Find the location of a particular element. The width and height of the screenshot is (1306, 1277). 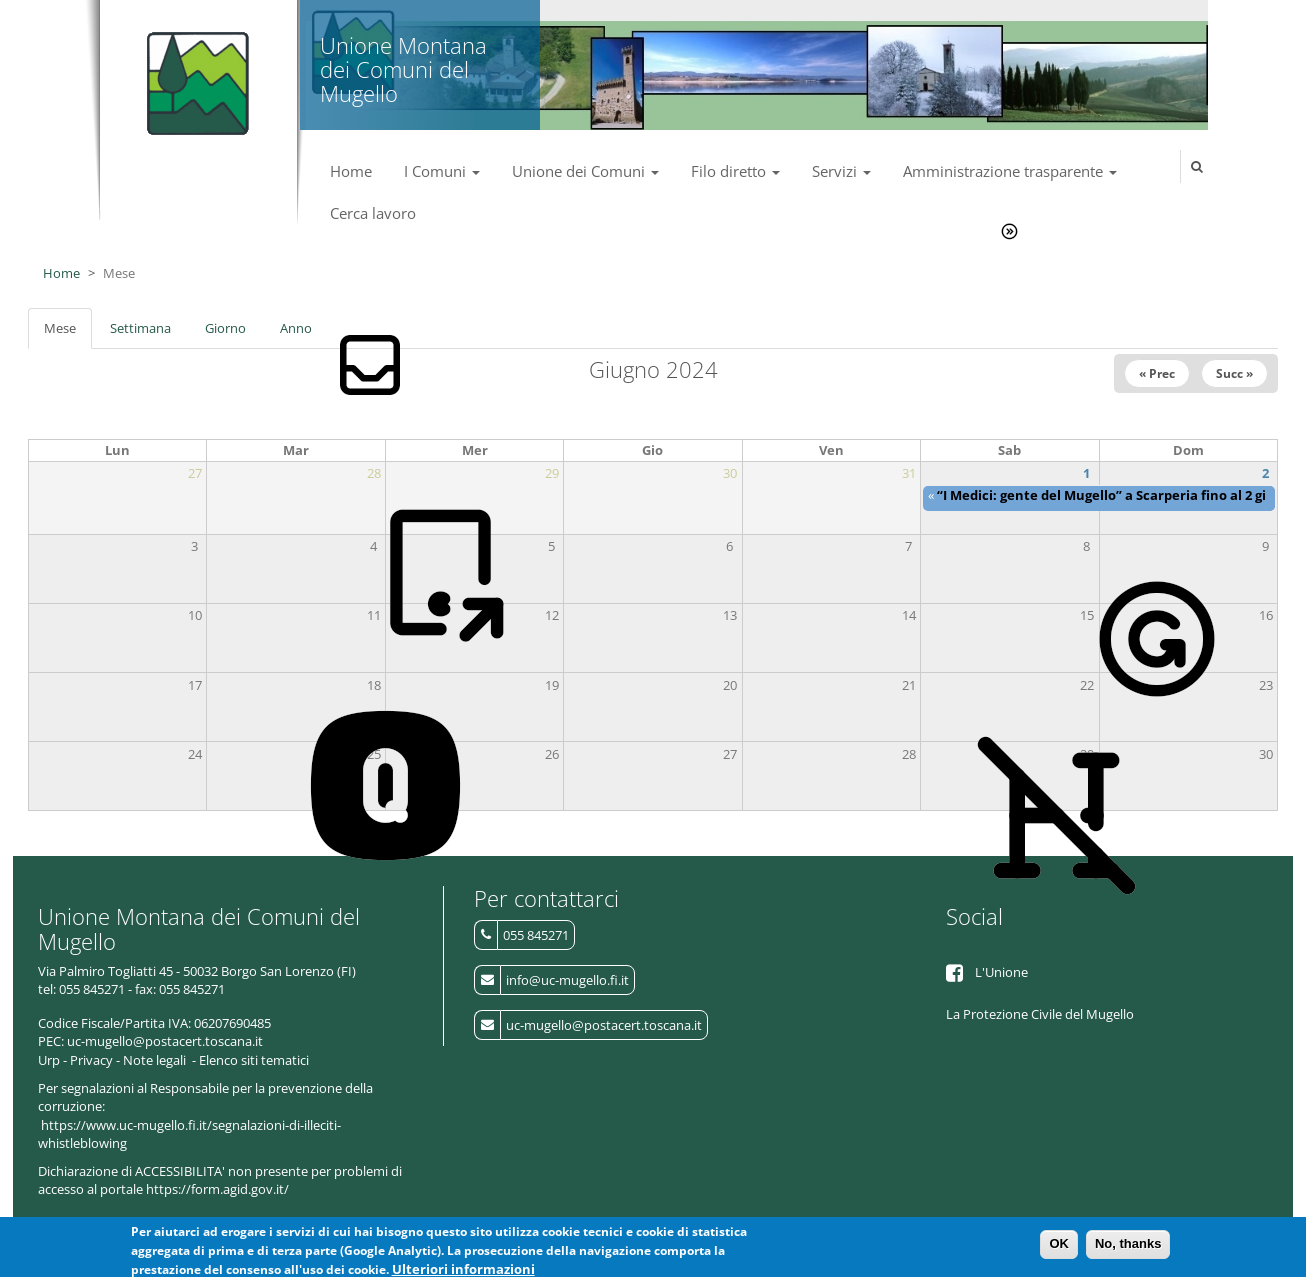

visit gumroad profile or store is located at coordinates (1157, 639).